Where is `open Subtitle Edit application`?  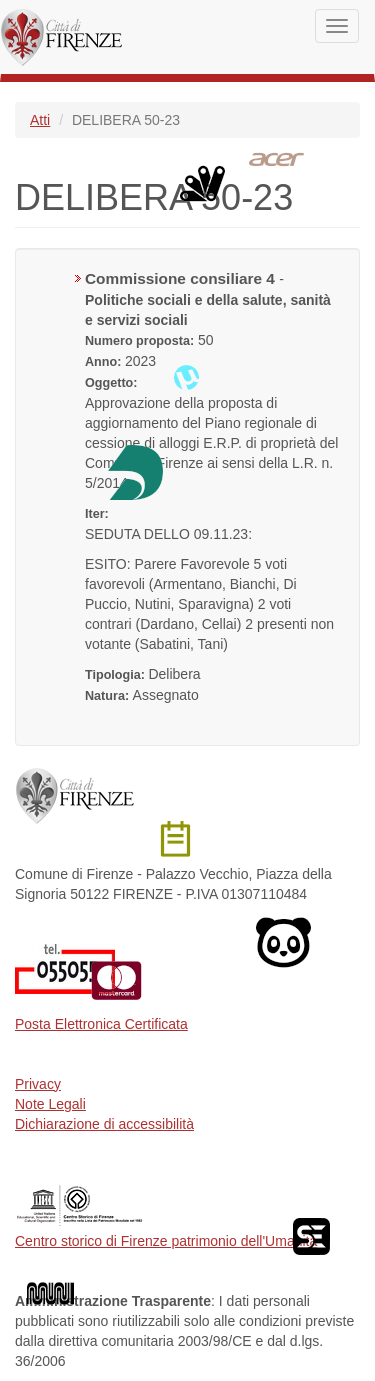 open Subtitle Edit application is located at coordinates (311, 1236).